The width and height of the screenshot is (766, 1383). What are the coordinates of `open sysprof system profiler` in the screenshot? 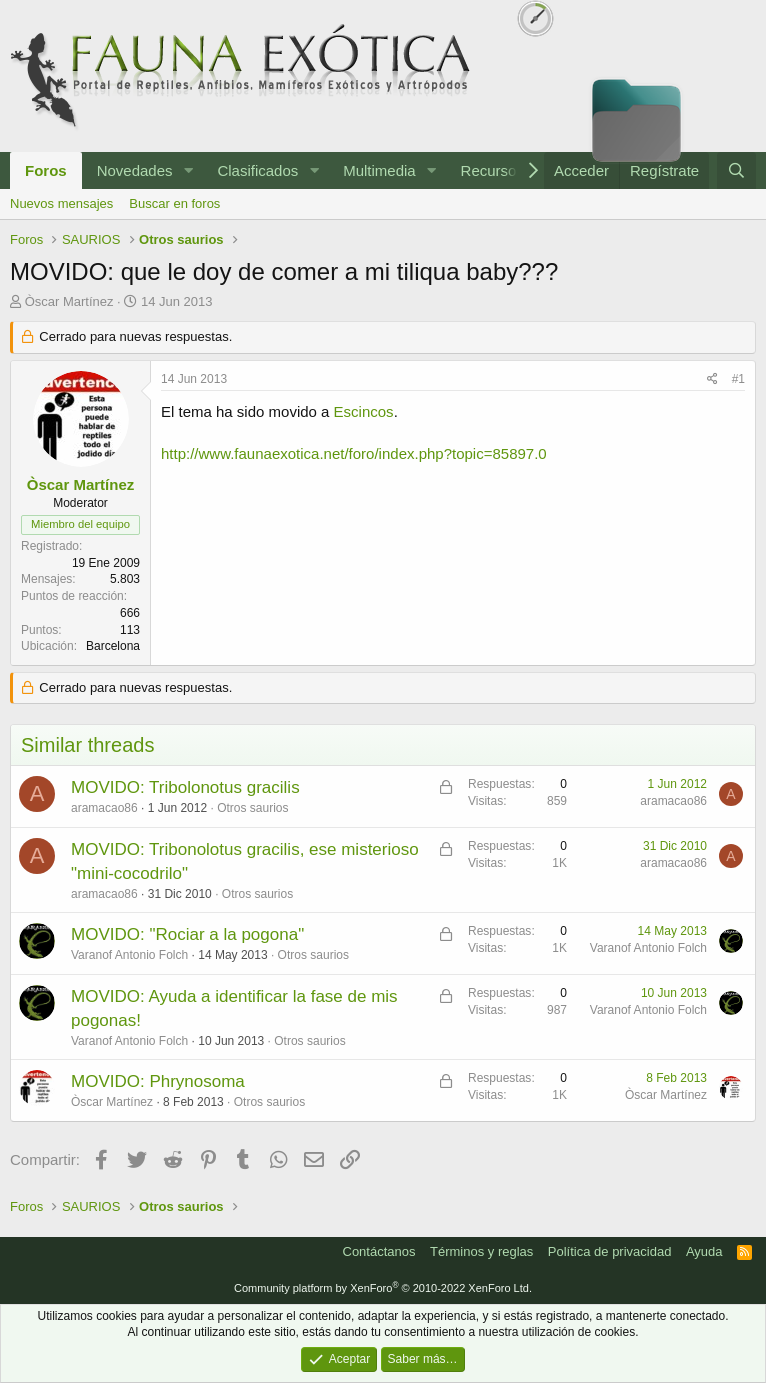 It's located at (535, 18).